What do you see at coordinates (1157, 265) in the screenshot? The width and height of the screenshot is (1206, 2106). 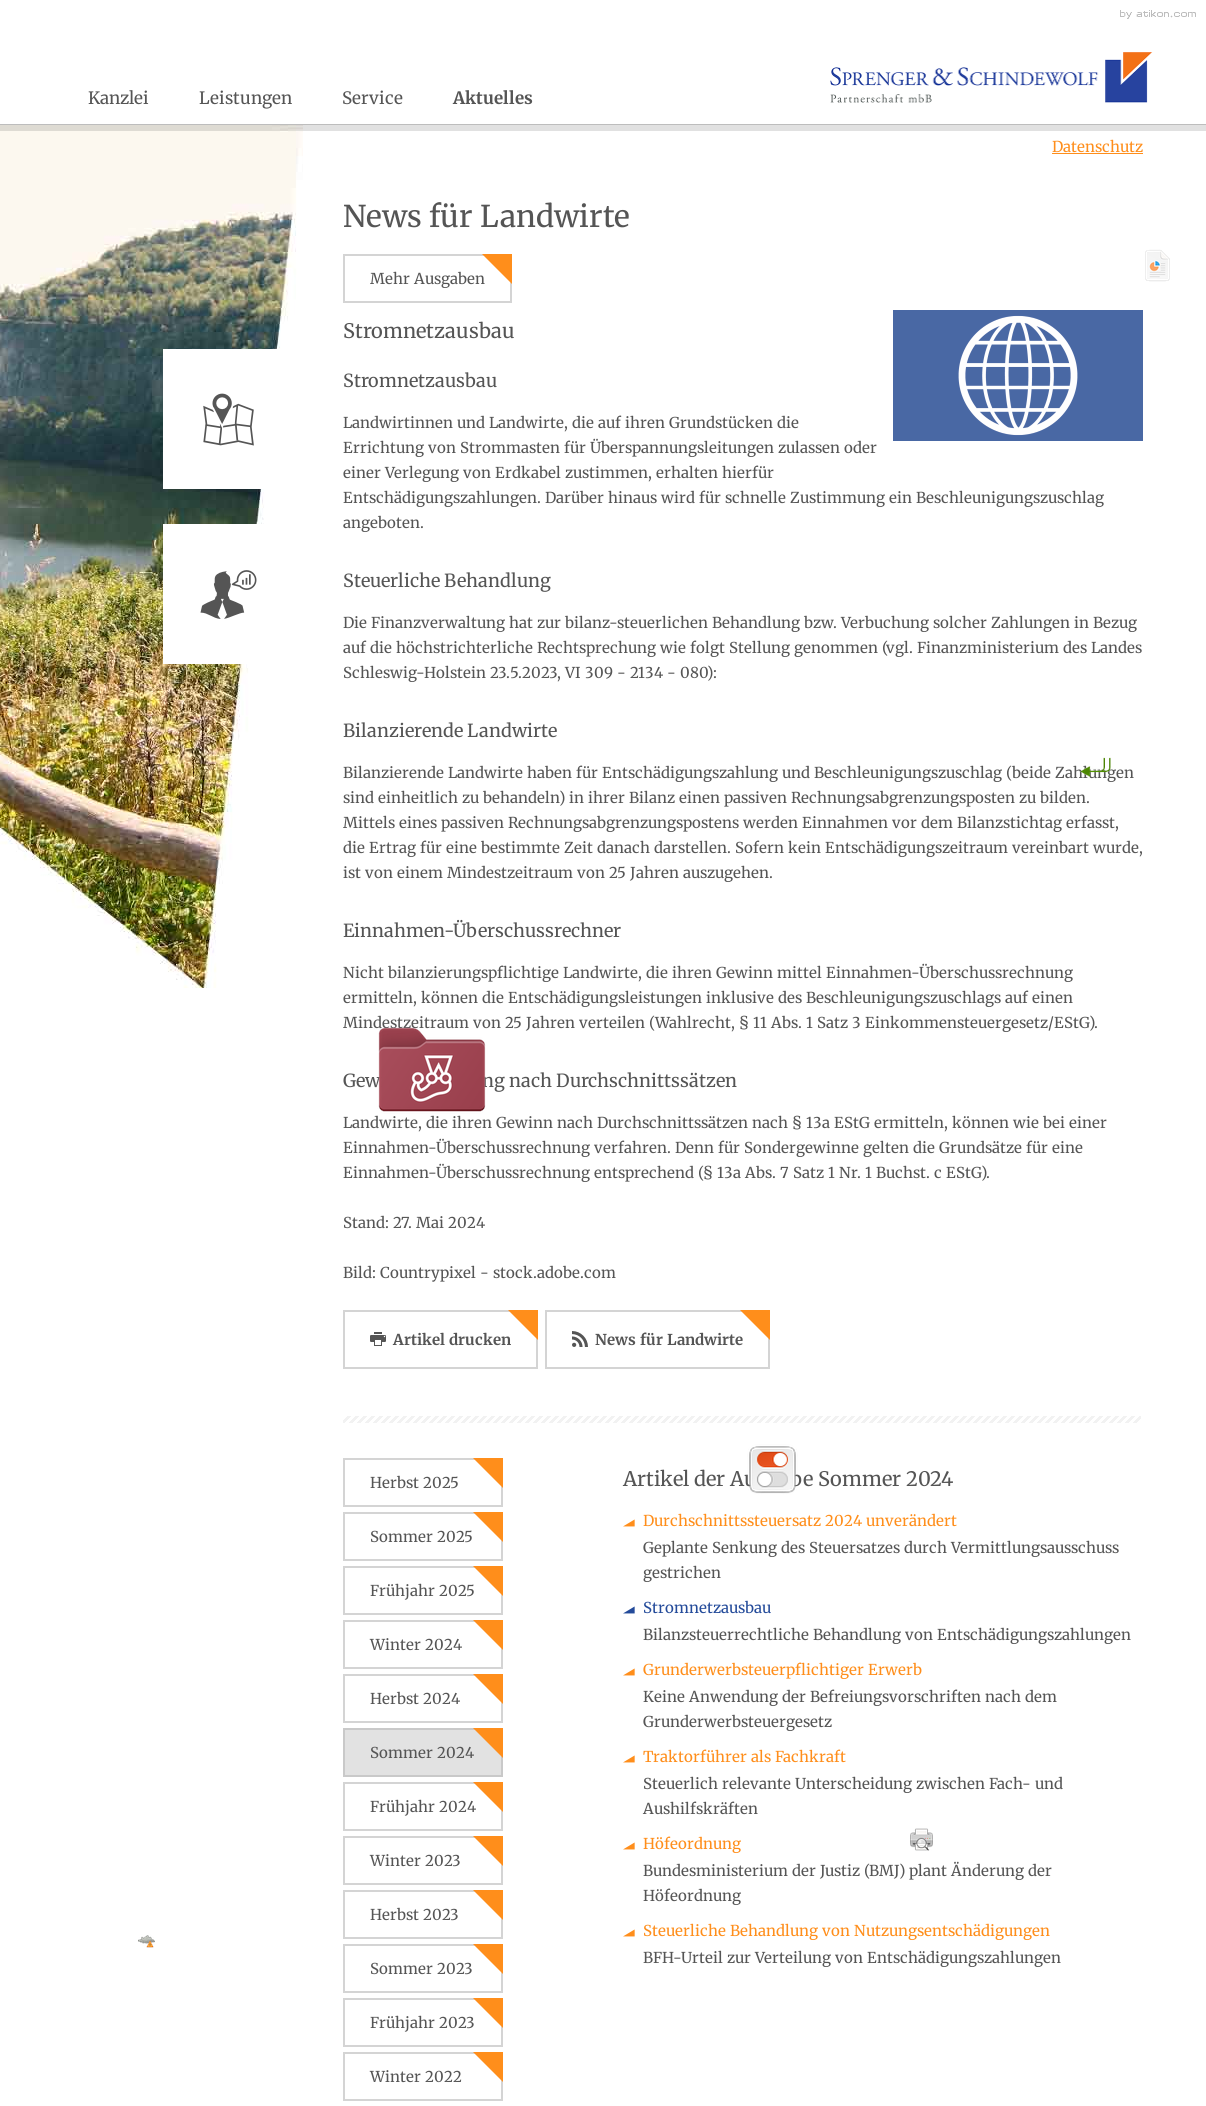 I see `open a presentation file` at bounding box center [1157, 265].